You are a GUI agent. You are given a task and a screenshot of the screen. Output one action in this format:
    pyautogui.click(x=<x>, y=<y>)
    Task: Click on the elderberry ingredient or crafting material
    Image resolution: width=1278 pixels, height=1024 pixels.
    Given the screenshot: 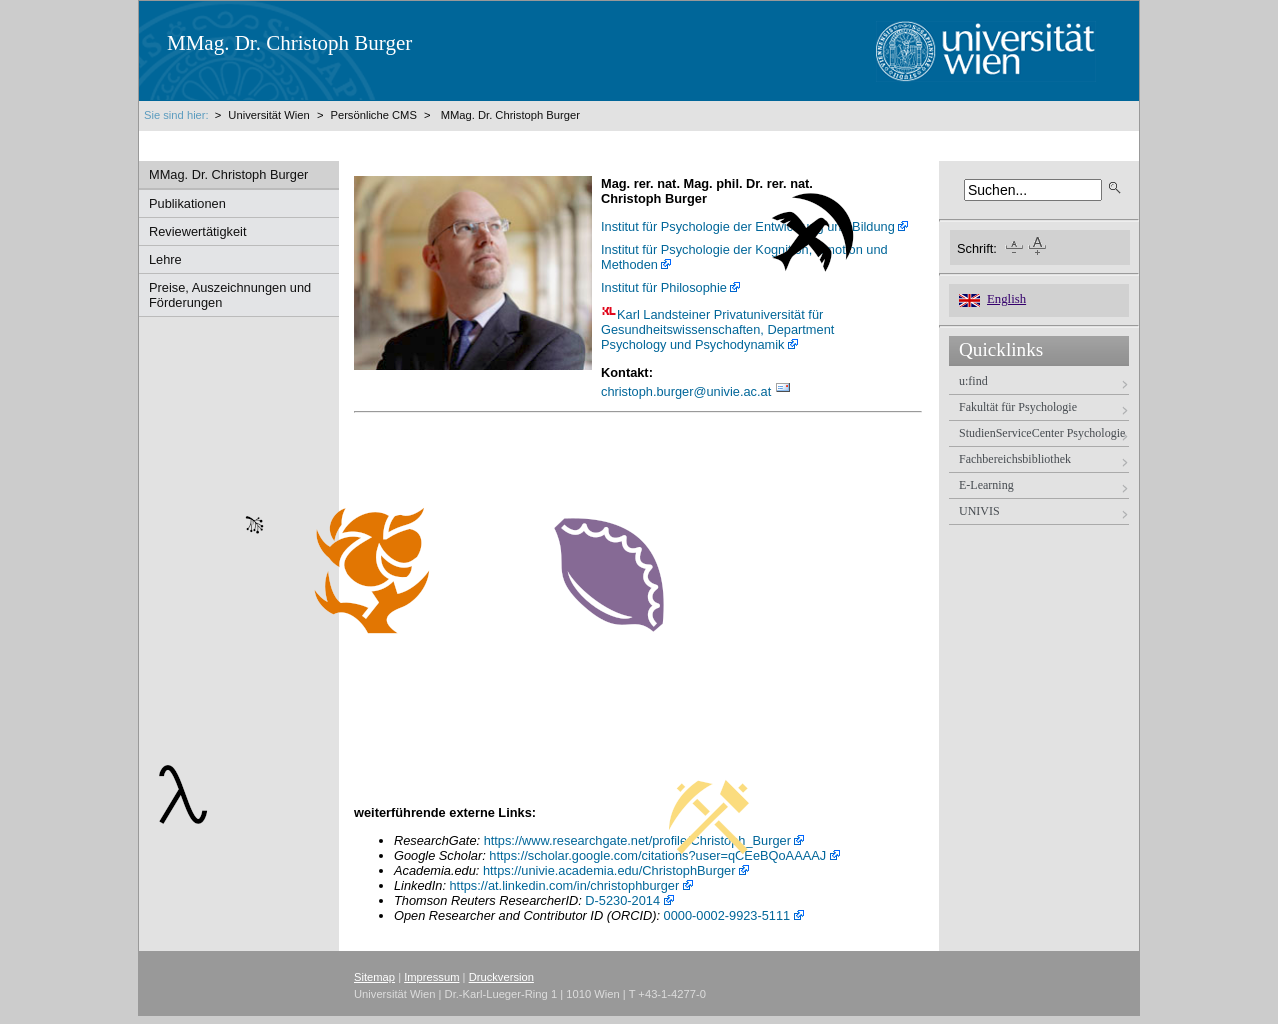 What is the action you would take?
    pyautogui.click(x=254, y=524)
    